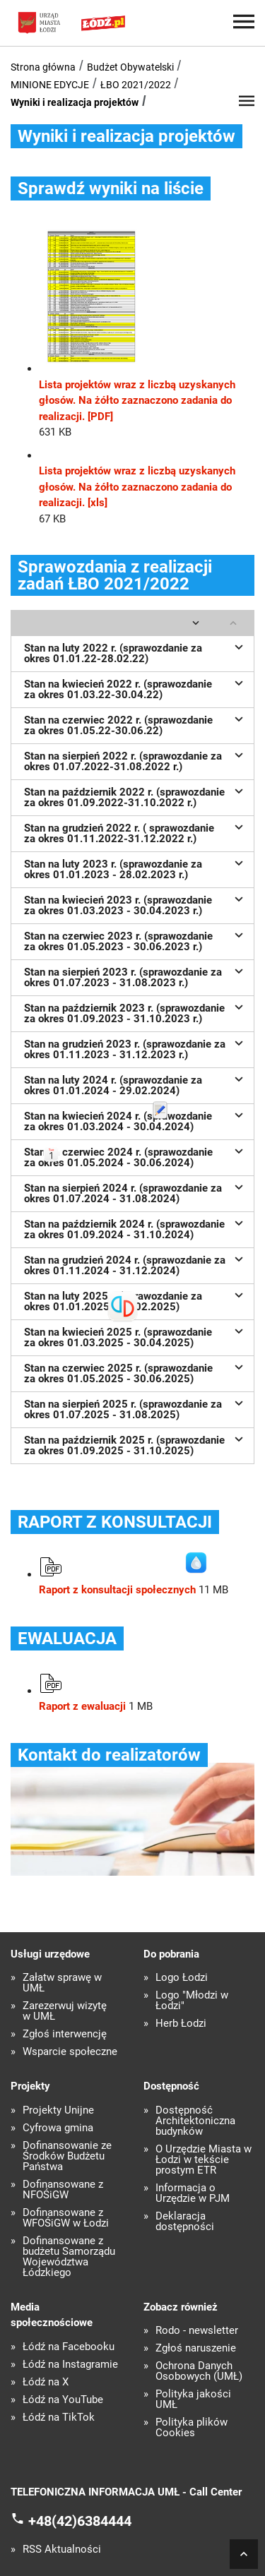  What do you see at coordinates (196, 1562) in the screenshot?
I see `open deluge torrent client` at bounding box center [196, 1562].